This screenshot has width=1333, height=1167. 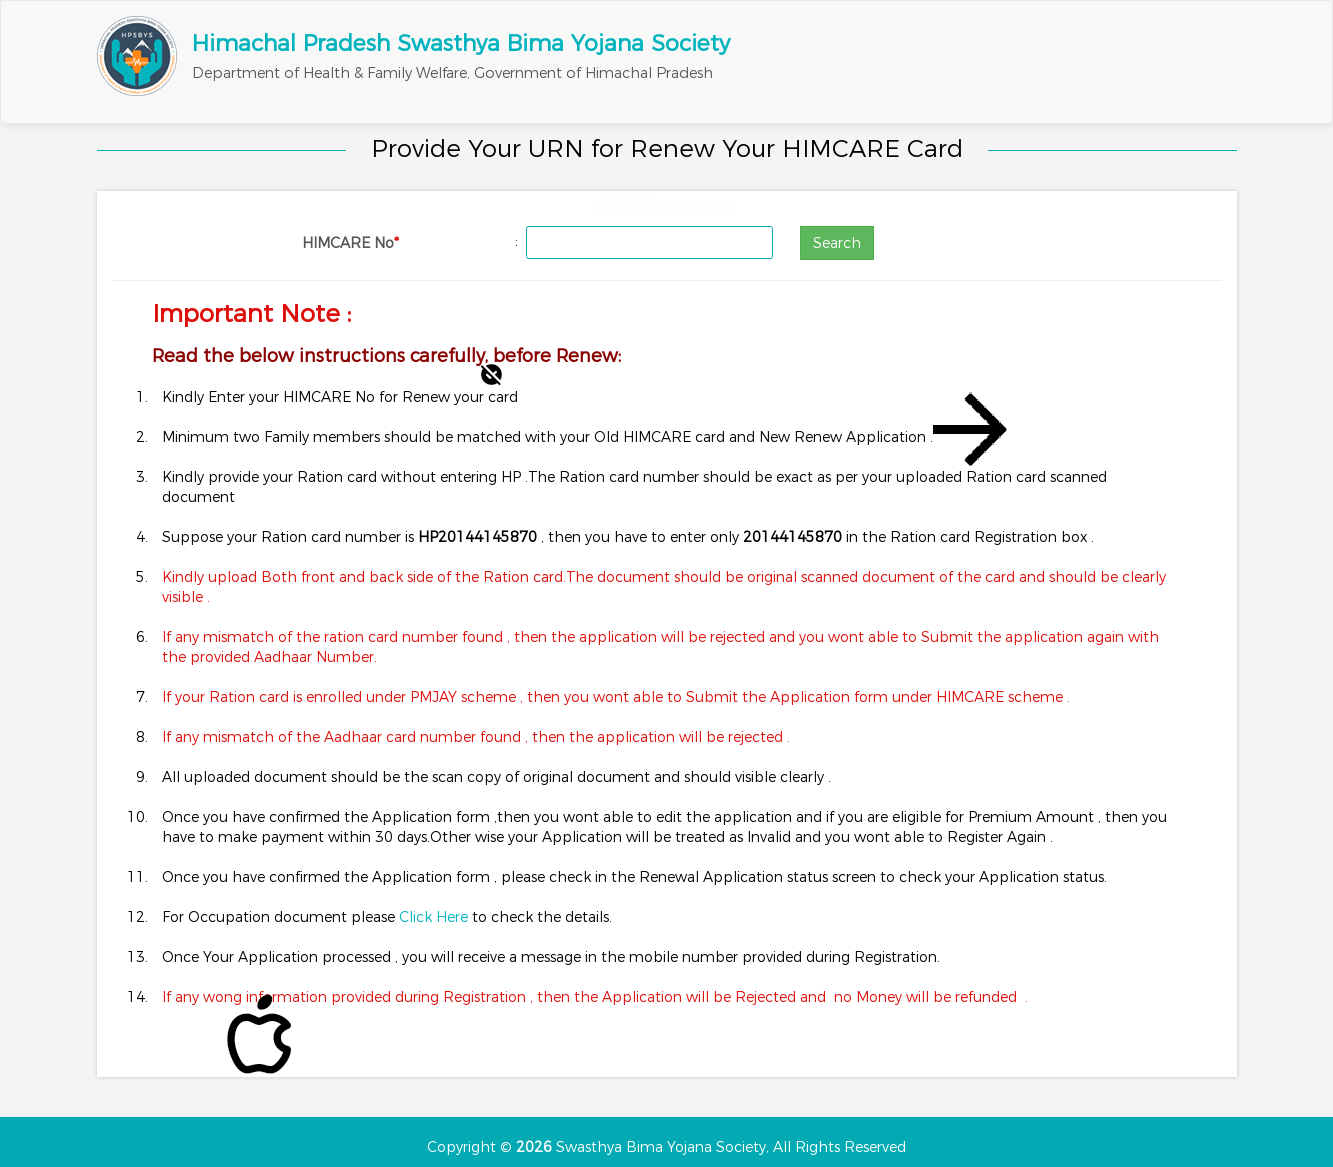 What do you see at coordinates (491, 374) in the screenshot?
I see `indicates content is unpublished or hidden from public view` at bounding box center [491, 374].